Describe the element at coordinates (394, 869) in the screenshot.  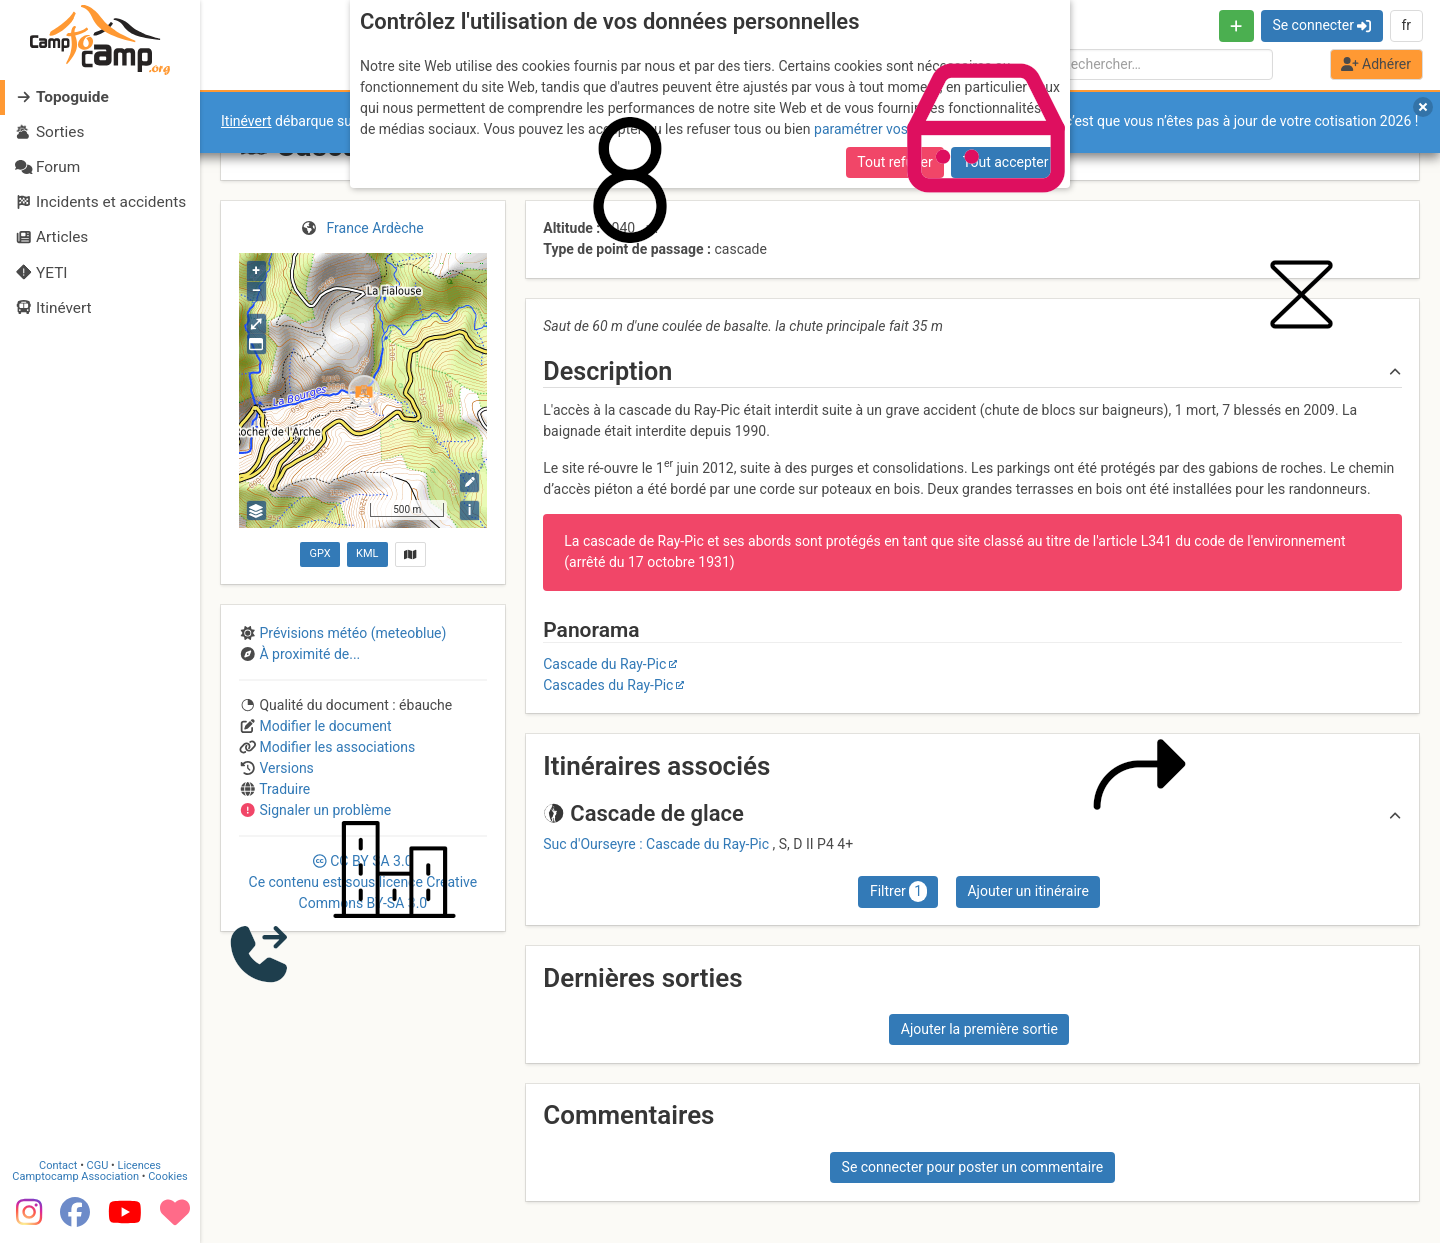
I see `view city or urban locations` at that location.